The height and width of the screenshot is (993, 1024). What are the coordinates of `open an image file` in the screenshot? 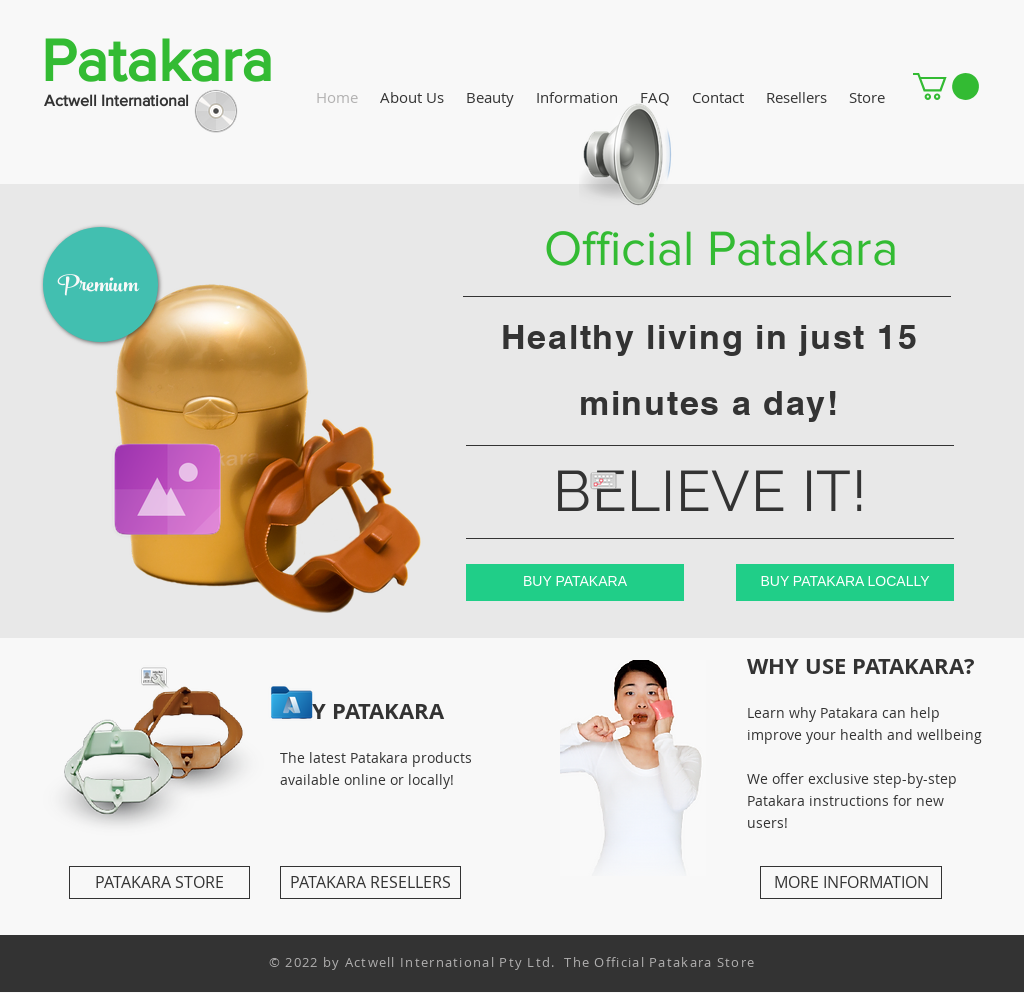 It's located at (167, 485).